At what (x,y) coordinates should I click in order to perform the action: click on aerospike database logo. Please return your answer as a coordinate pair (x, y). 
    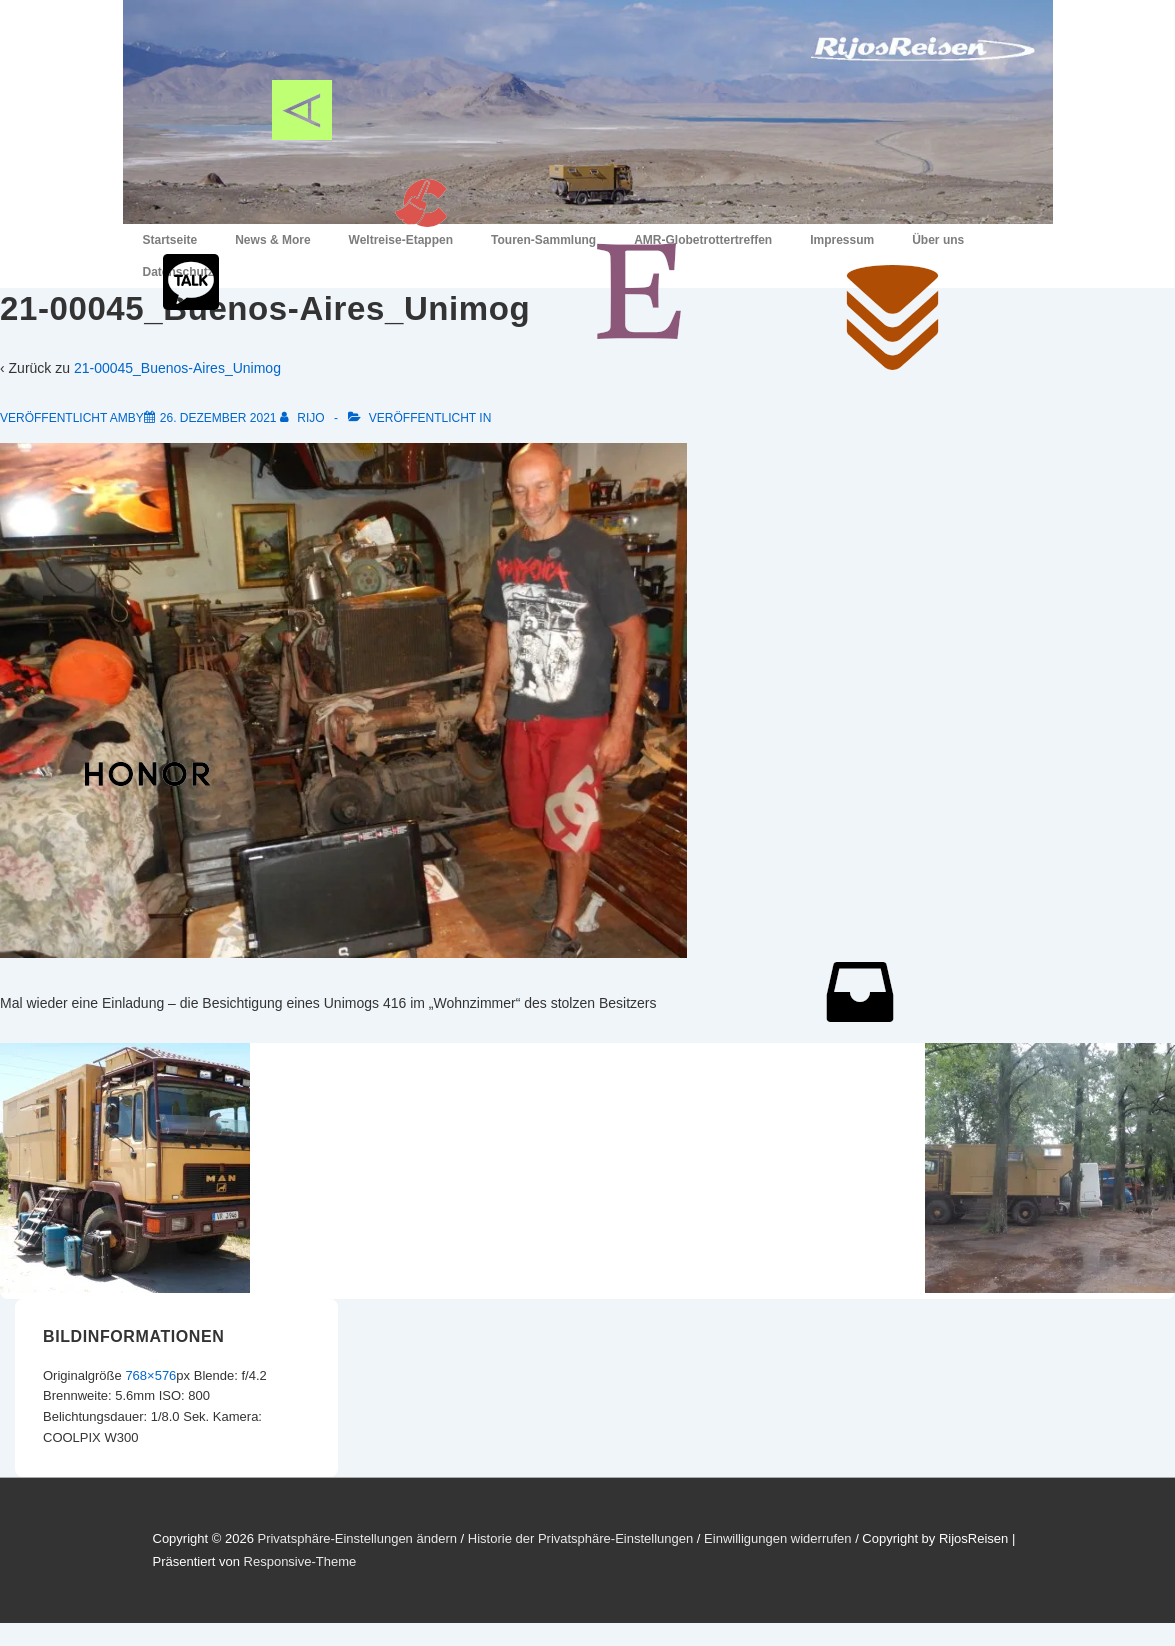
    Looking at the image, I should click on (302, 110).